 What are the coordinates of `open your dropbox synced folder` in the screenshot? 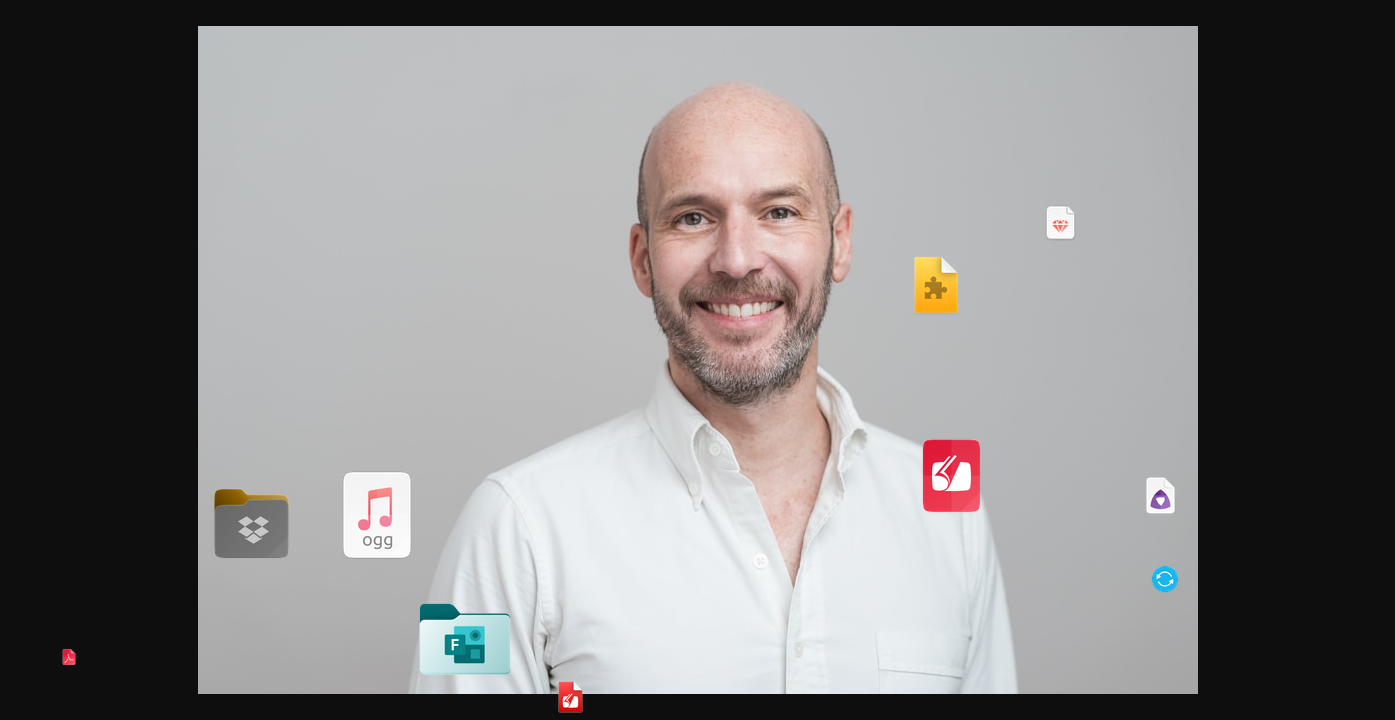 It's located at (251, 523).